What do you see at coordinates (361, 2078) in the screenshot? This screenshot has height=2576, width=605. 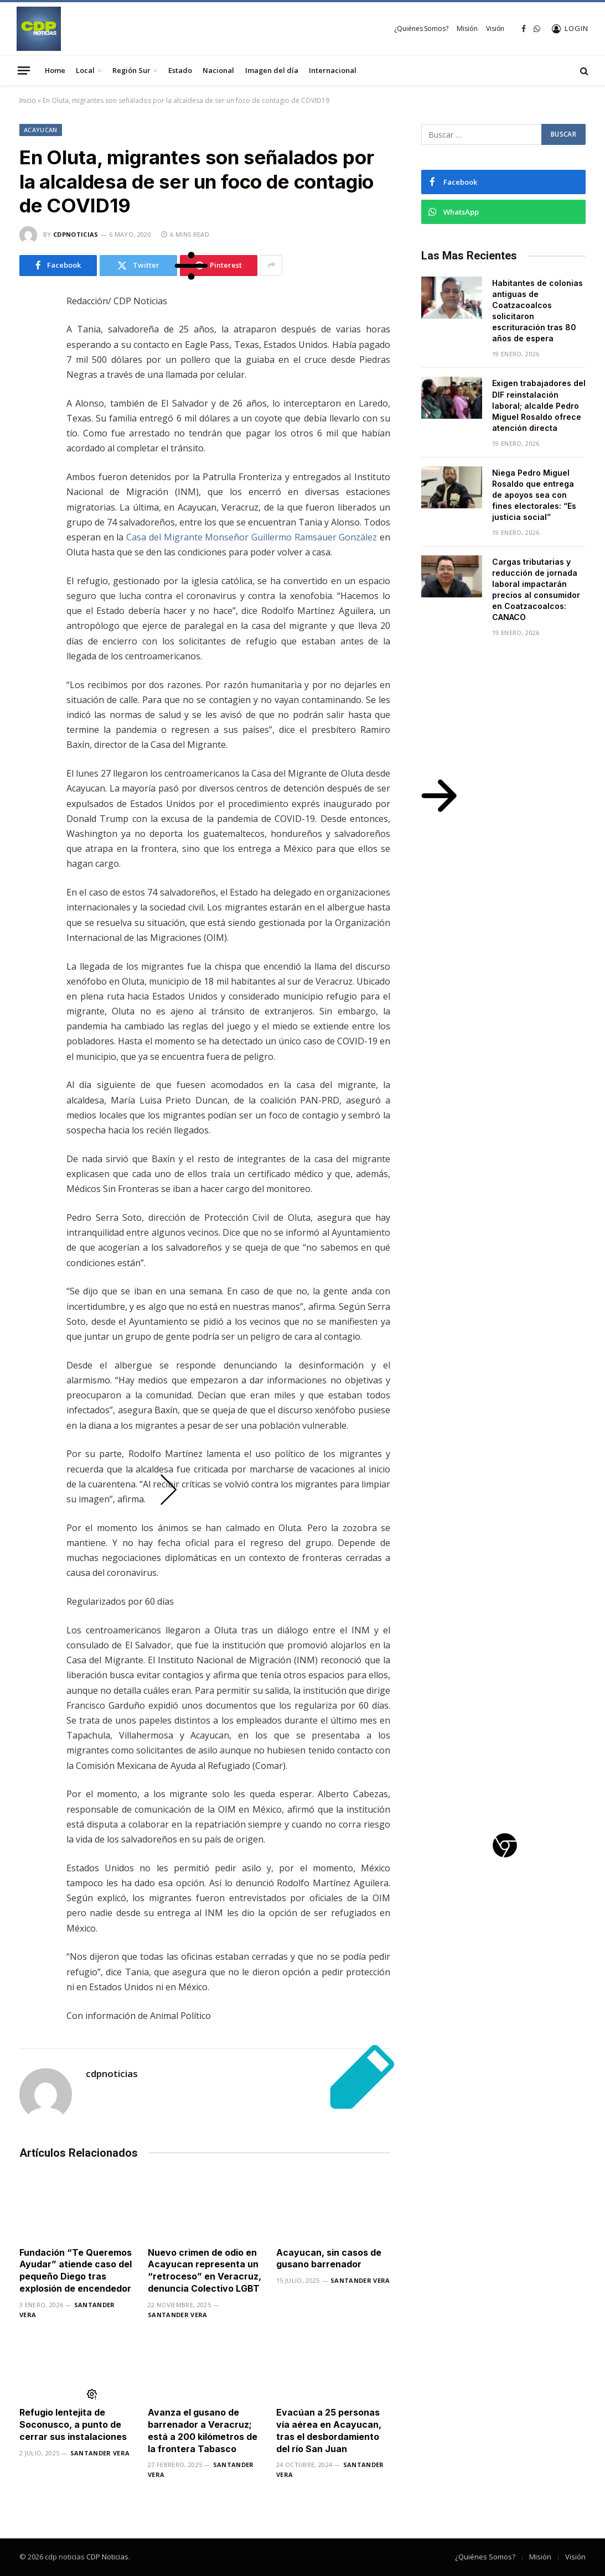 I see `edit content or text` at bounding box center [361, 2078].